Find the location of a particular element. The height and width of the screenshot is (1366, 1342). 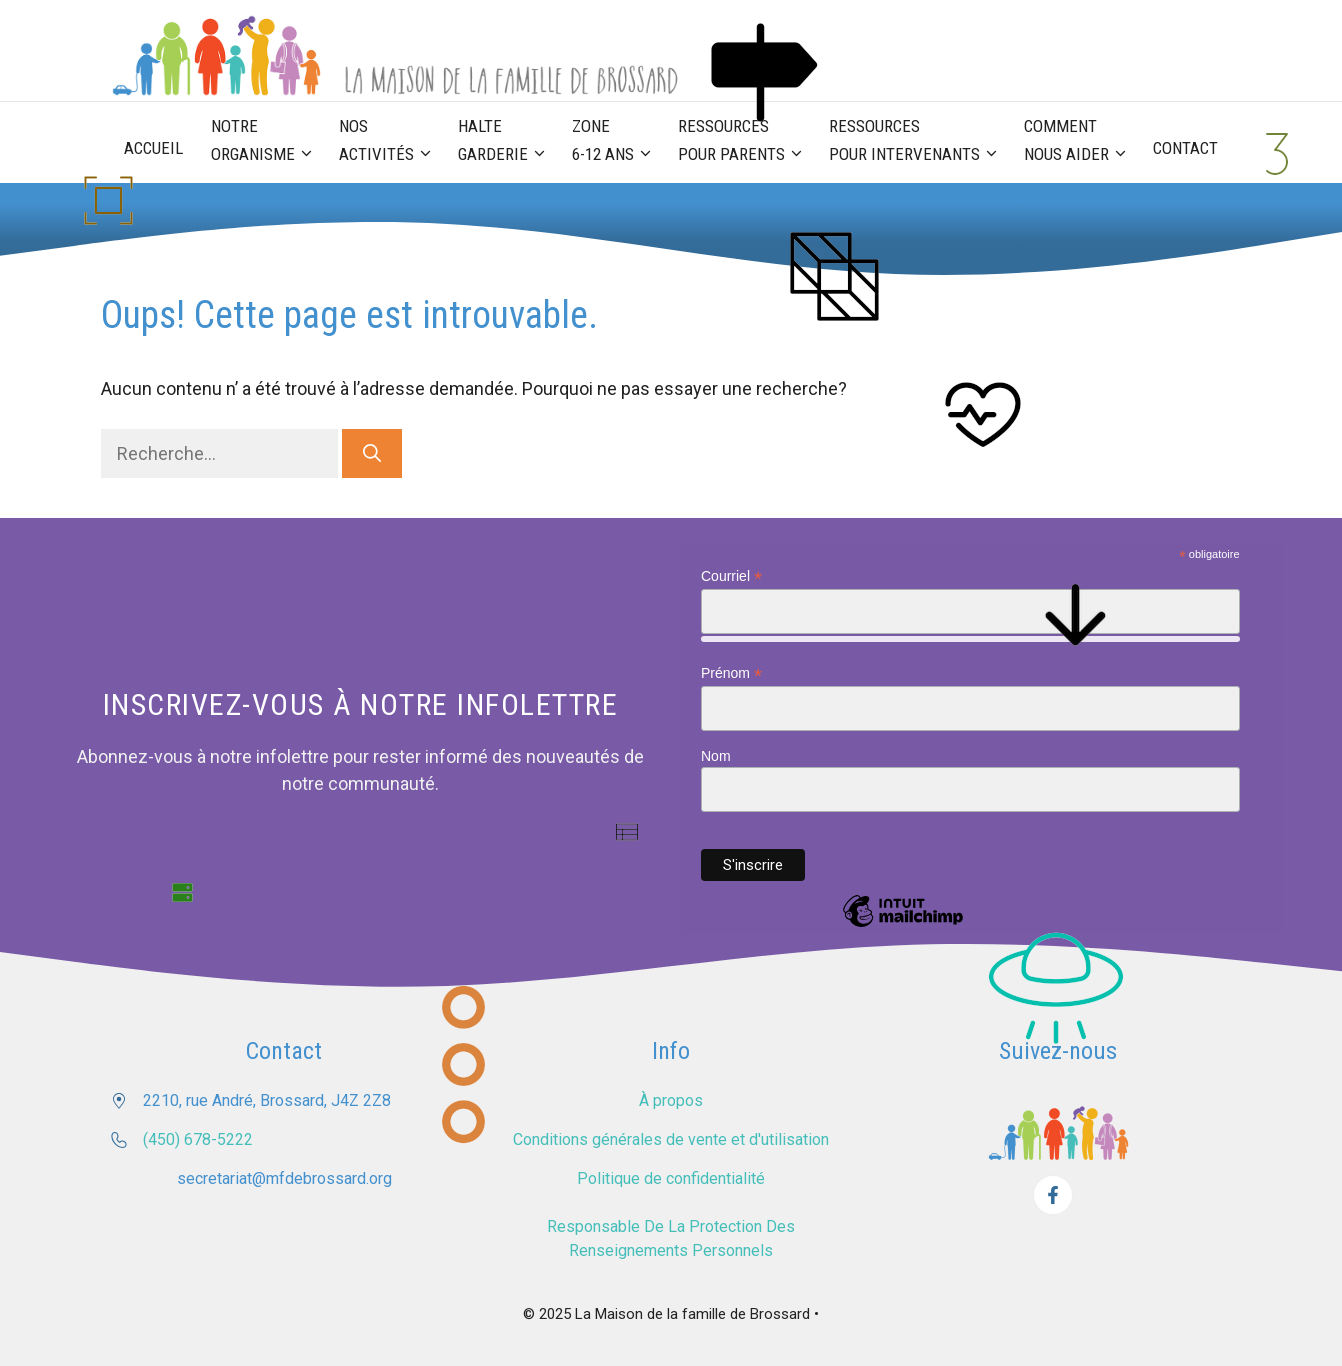

navigate to directions or wayfinding is located at coordinates (760, 72).